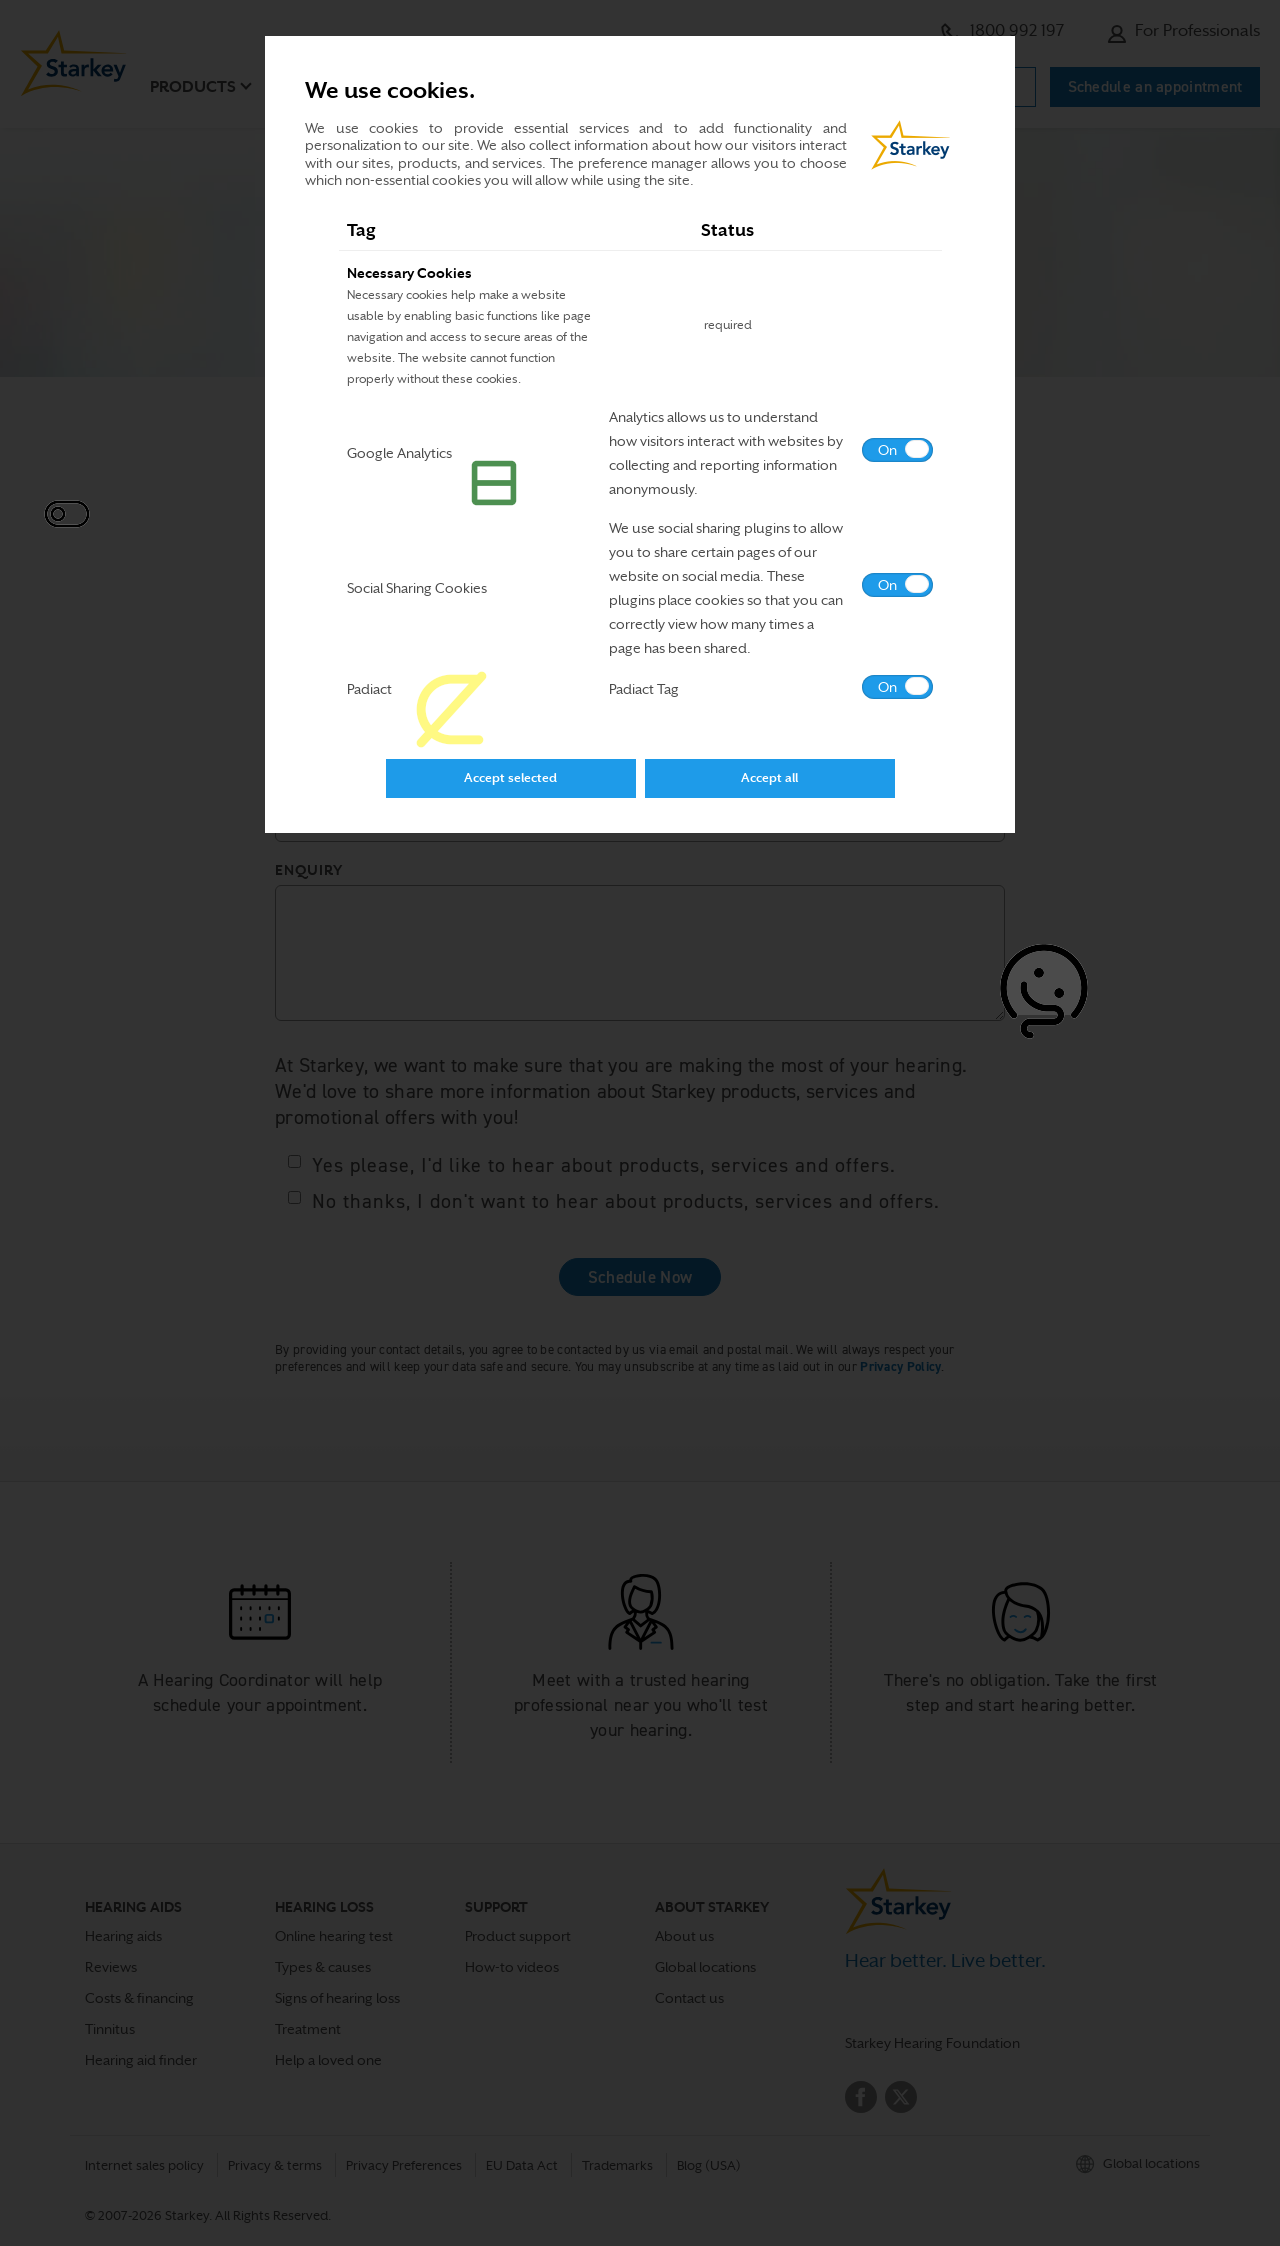 The width and height of the screenshot is (1280, 2246). What do you see at coordinates (494, 483) in the screenshot?
I see `split view horizontally` at bounding box center [494, 483].